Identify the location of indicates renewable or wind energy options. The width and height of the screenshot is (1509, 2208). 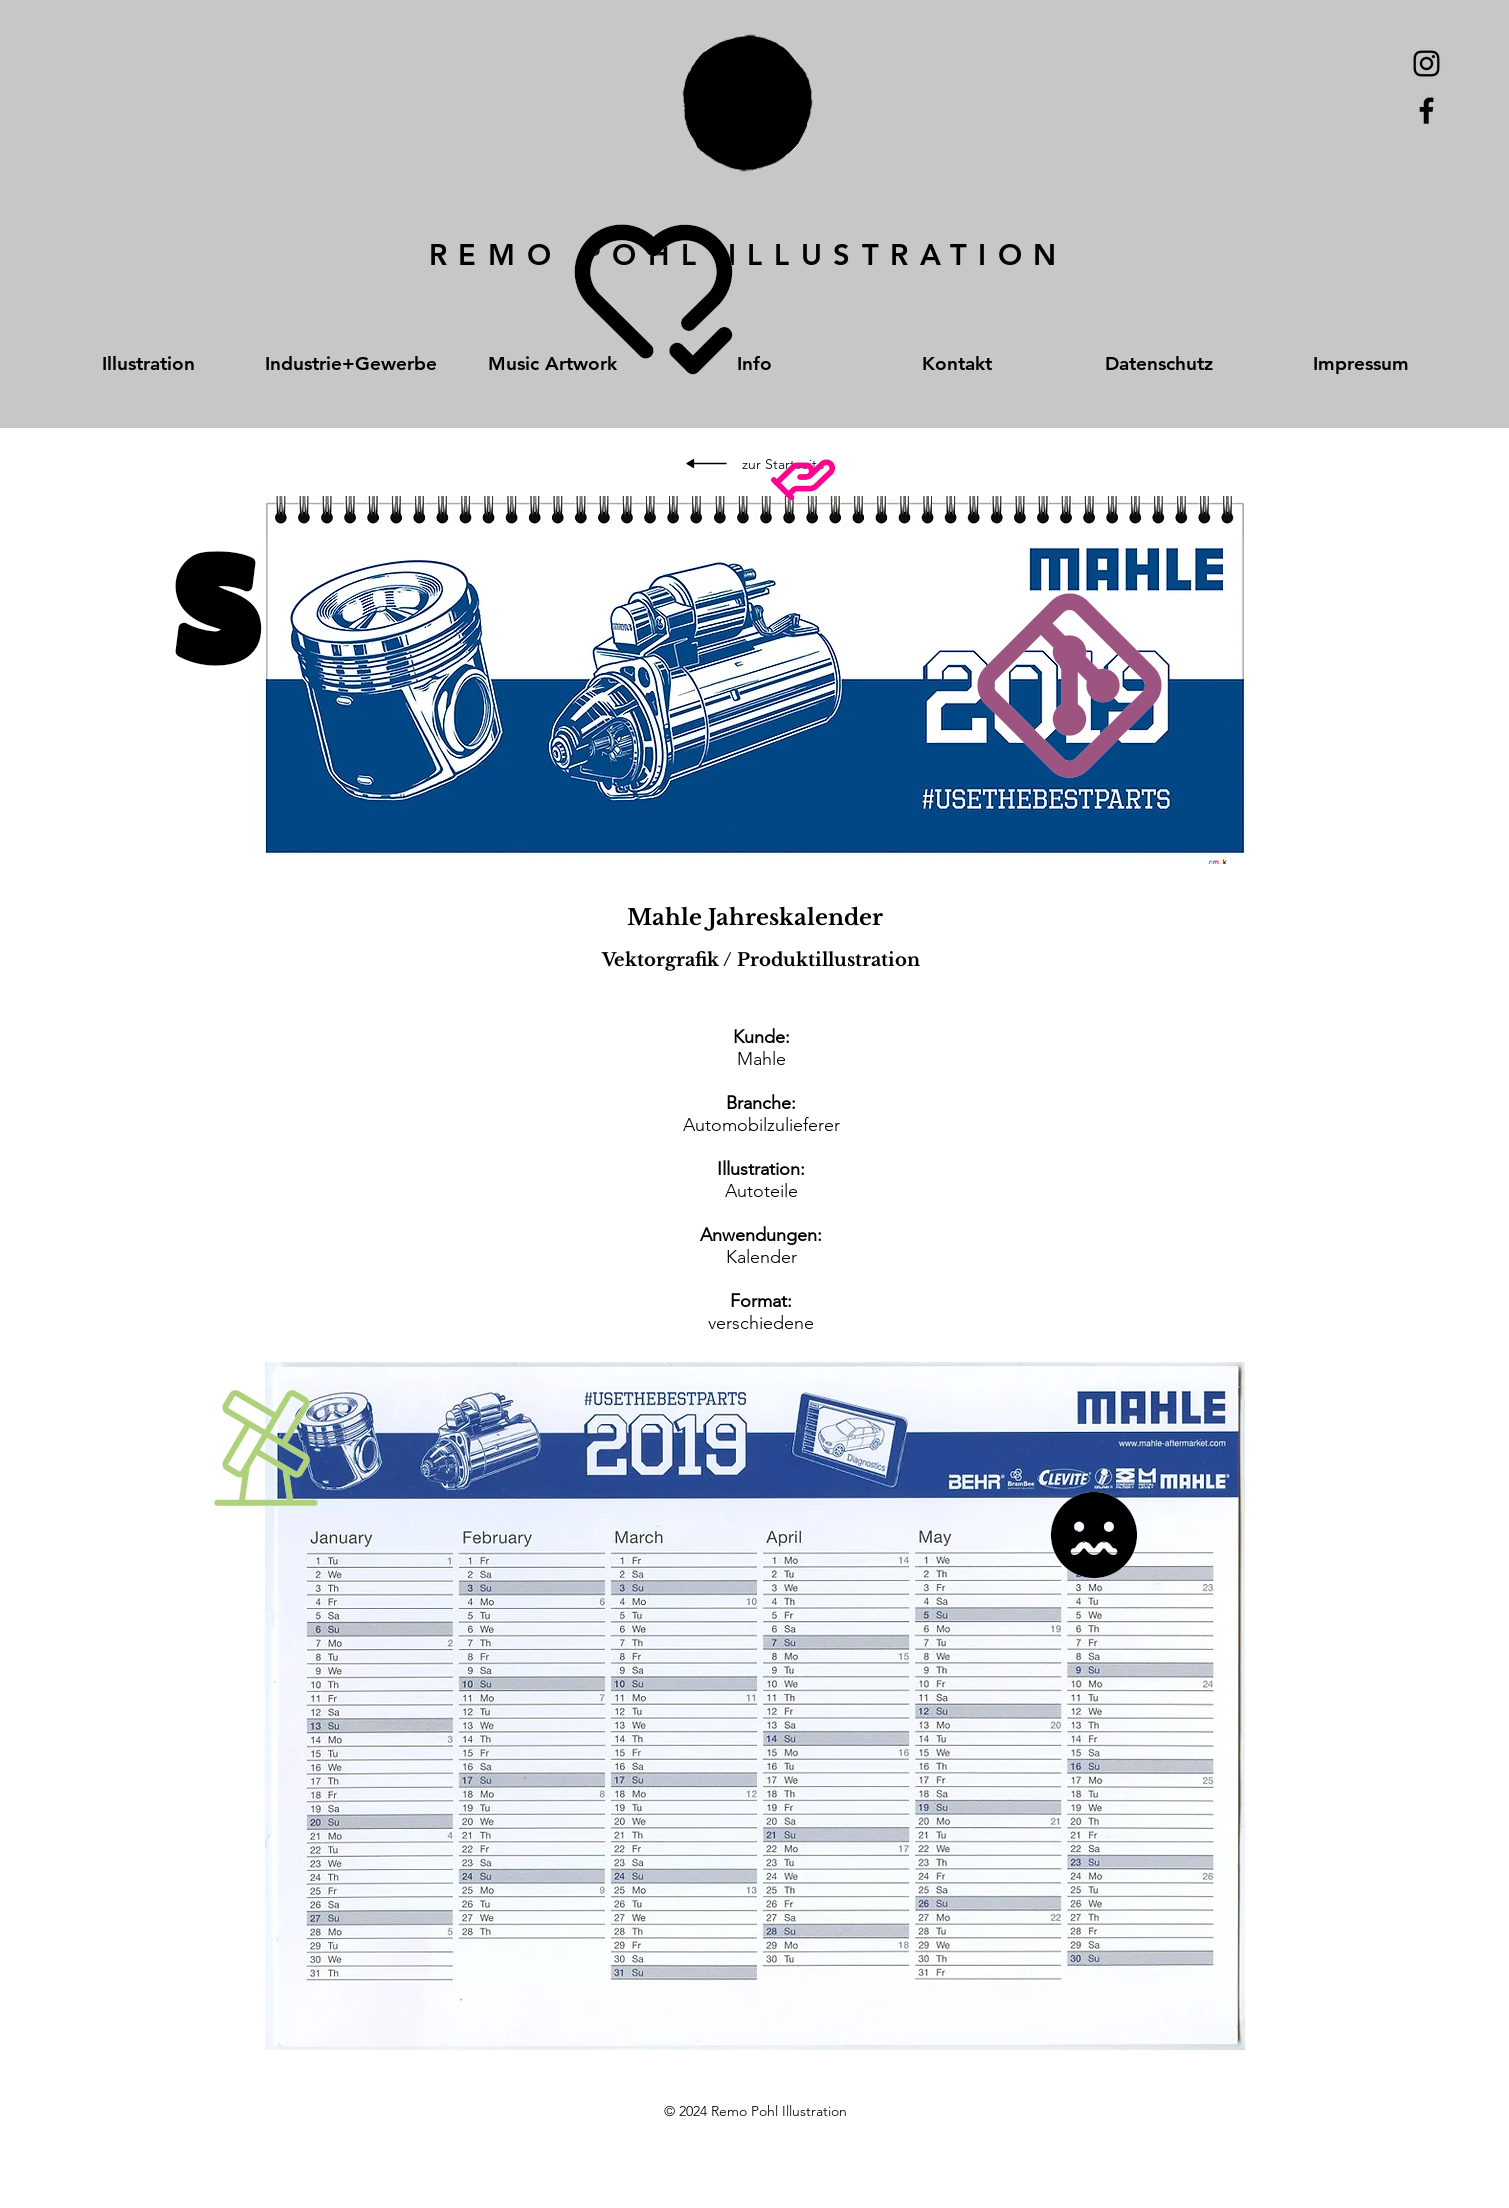
(266, 1450).